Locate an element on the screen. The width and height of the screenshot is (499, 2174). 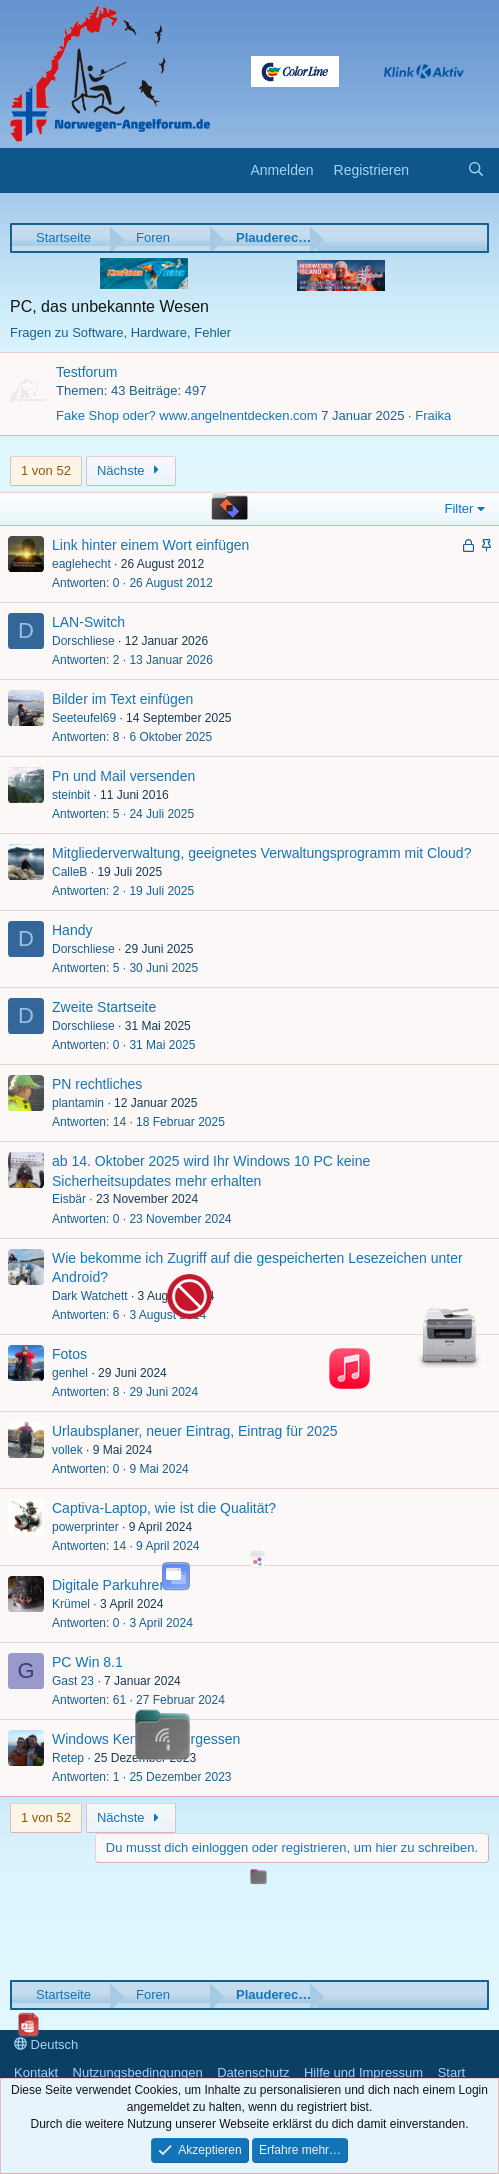
open the software center to browse and install apps is located at coordinates (257, 1559).